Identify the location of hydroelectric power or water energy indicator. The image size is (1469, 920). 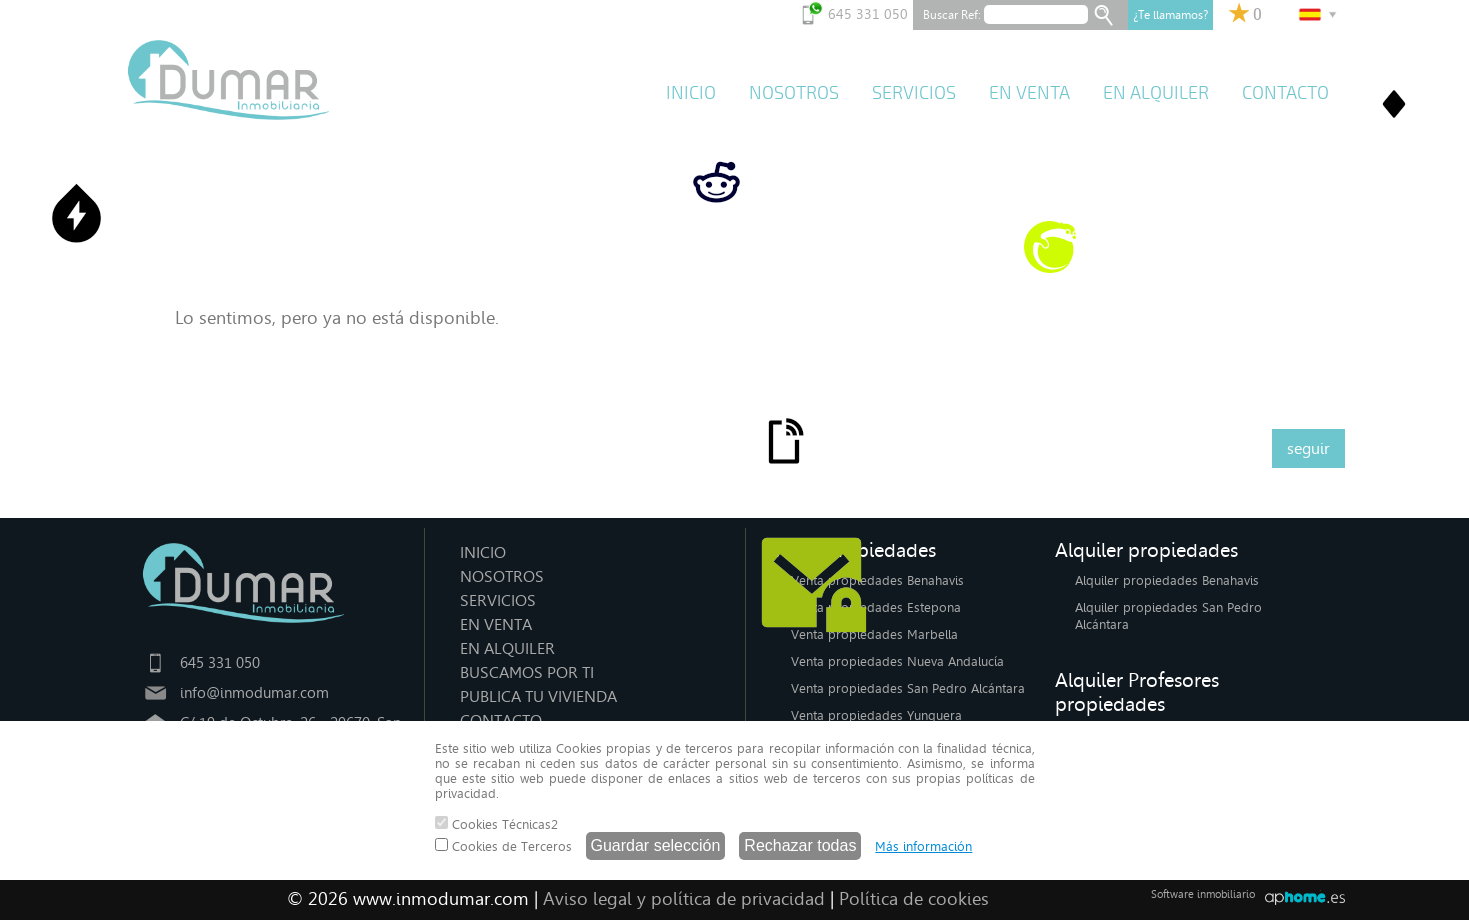
(76, 215).